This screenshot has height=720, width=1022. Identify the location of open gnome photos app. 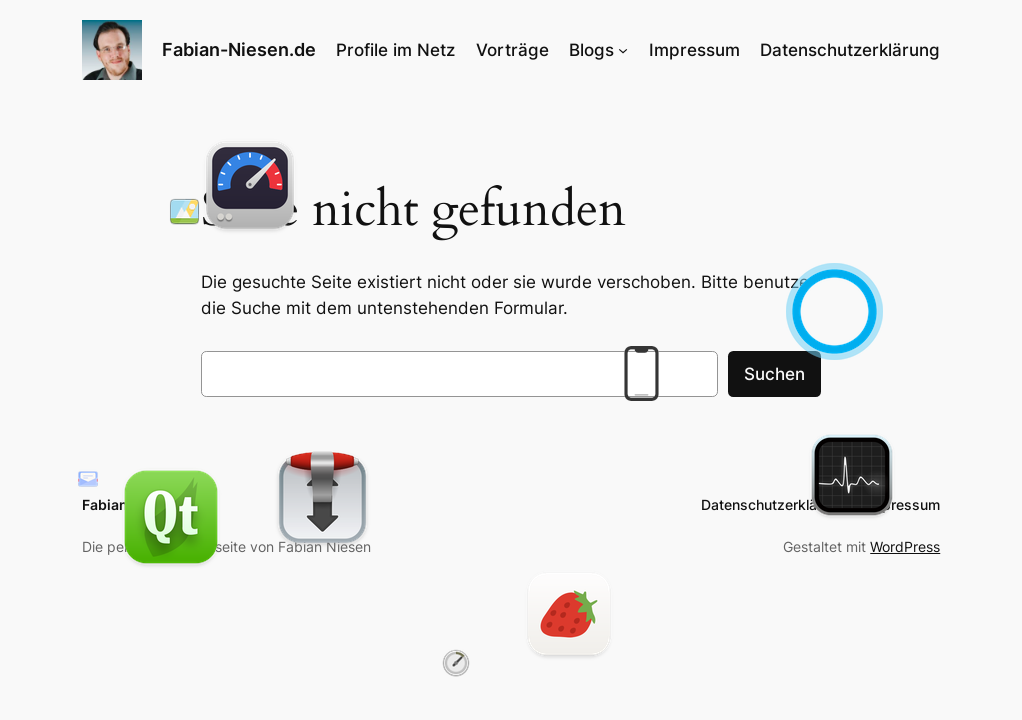
(184, 211).